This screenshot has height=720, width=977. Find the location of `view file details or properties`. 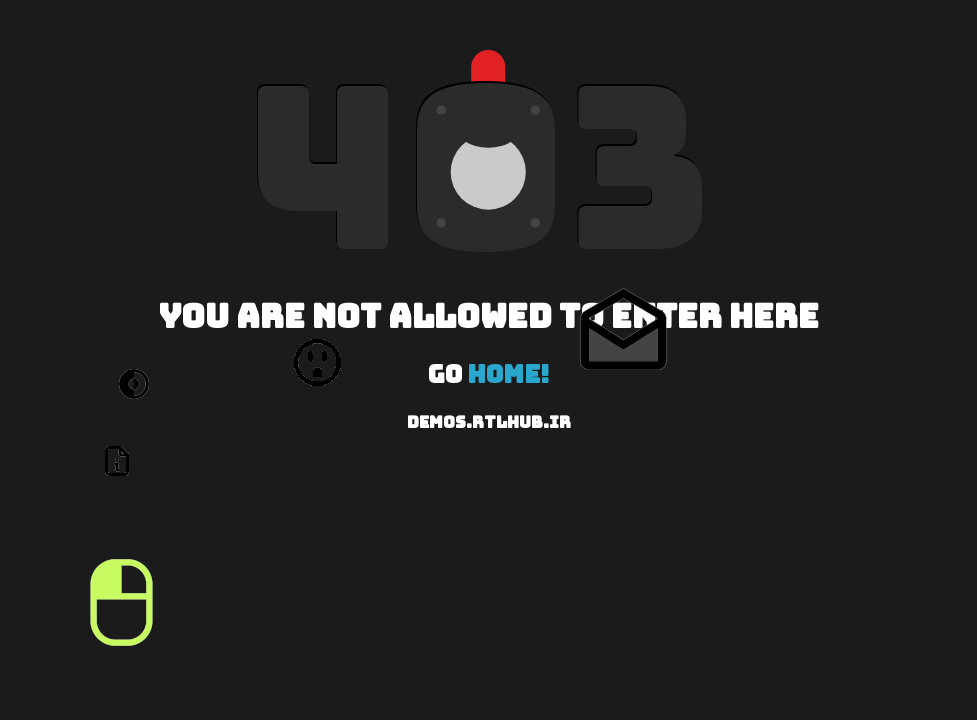

view file details or properties is located at coordinates (117, 461).